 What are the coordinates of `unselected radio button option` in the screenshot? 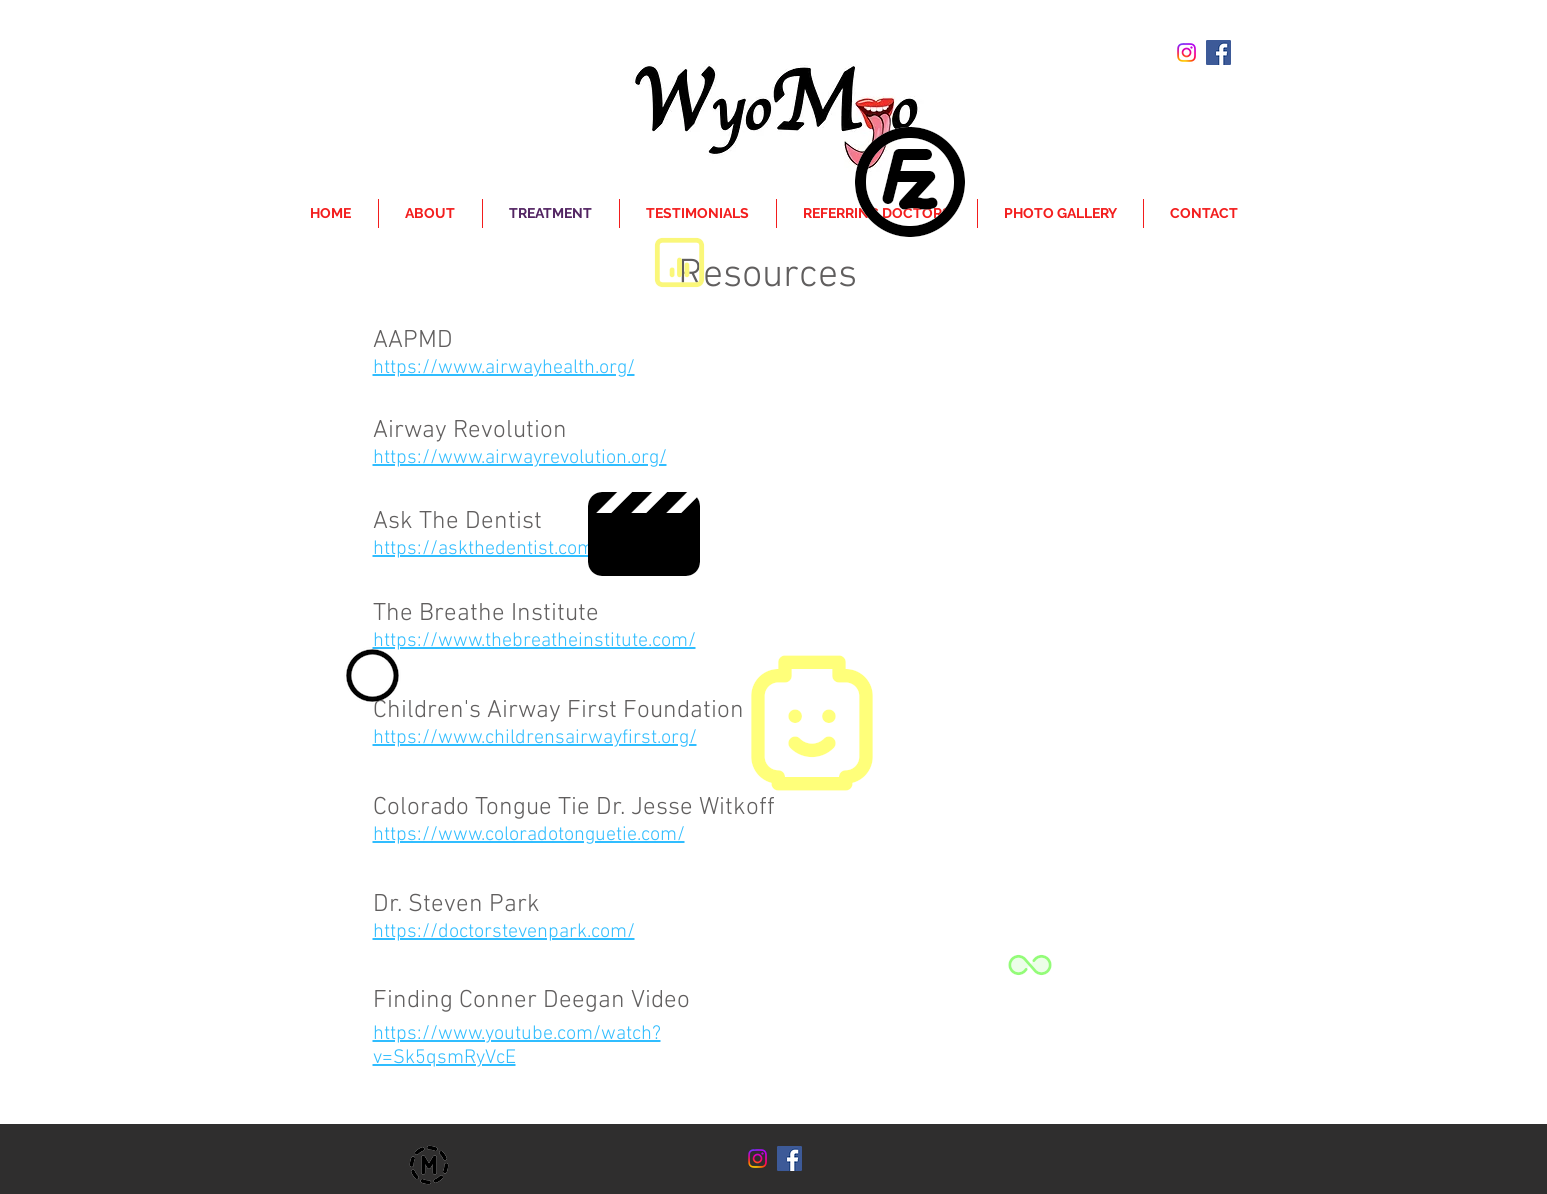 It's located at (372, 675).